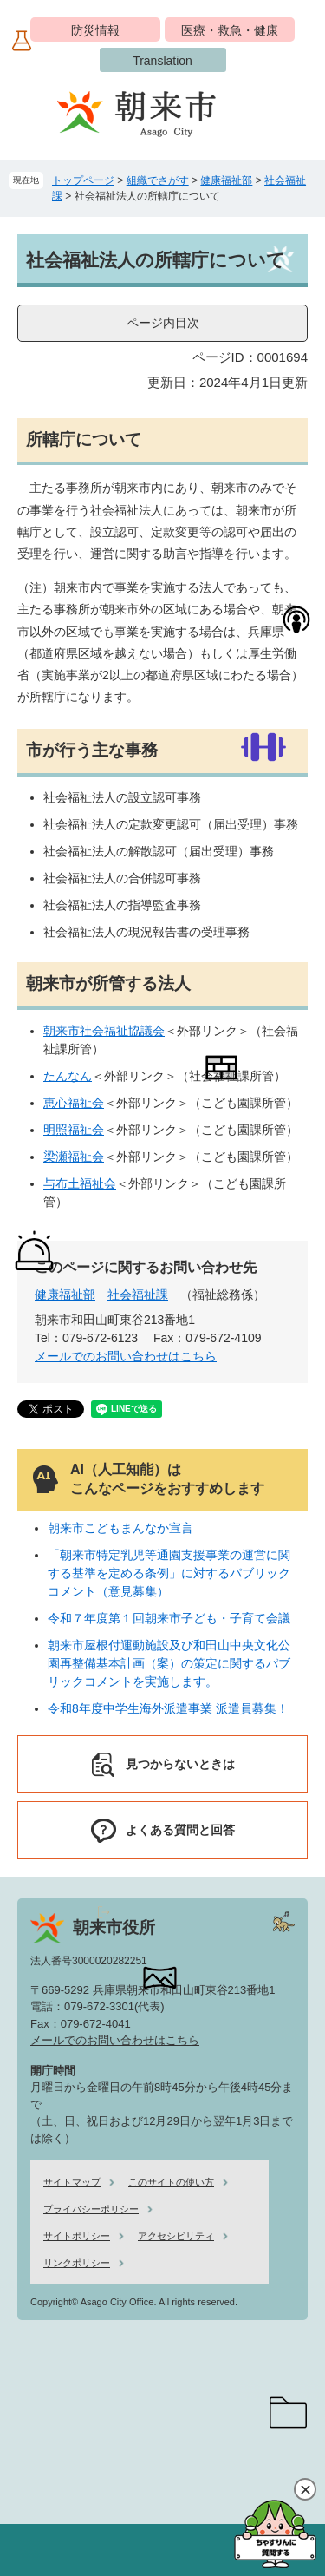 This screenshot has width=325, height=2576. What do you see at coordinates (296, 619) in the screenshot?
I see `open apple podcasts` at bounding box center [296, 619].